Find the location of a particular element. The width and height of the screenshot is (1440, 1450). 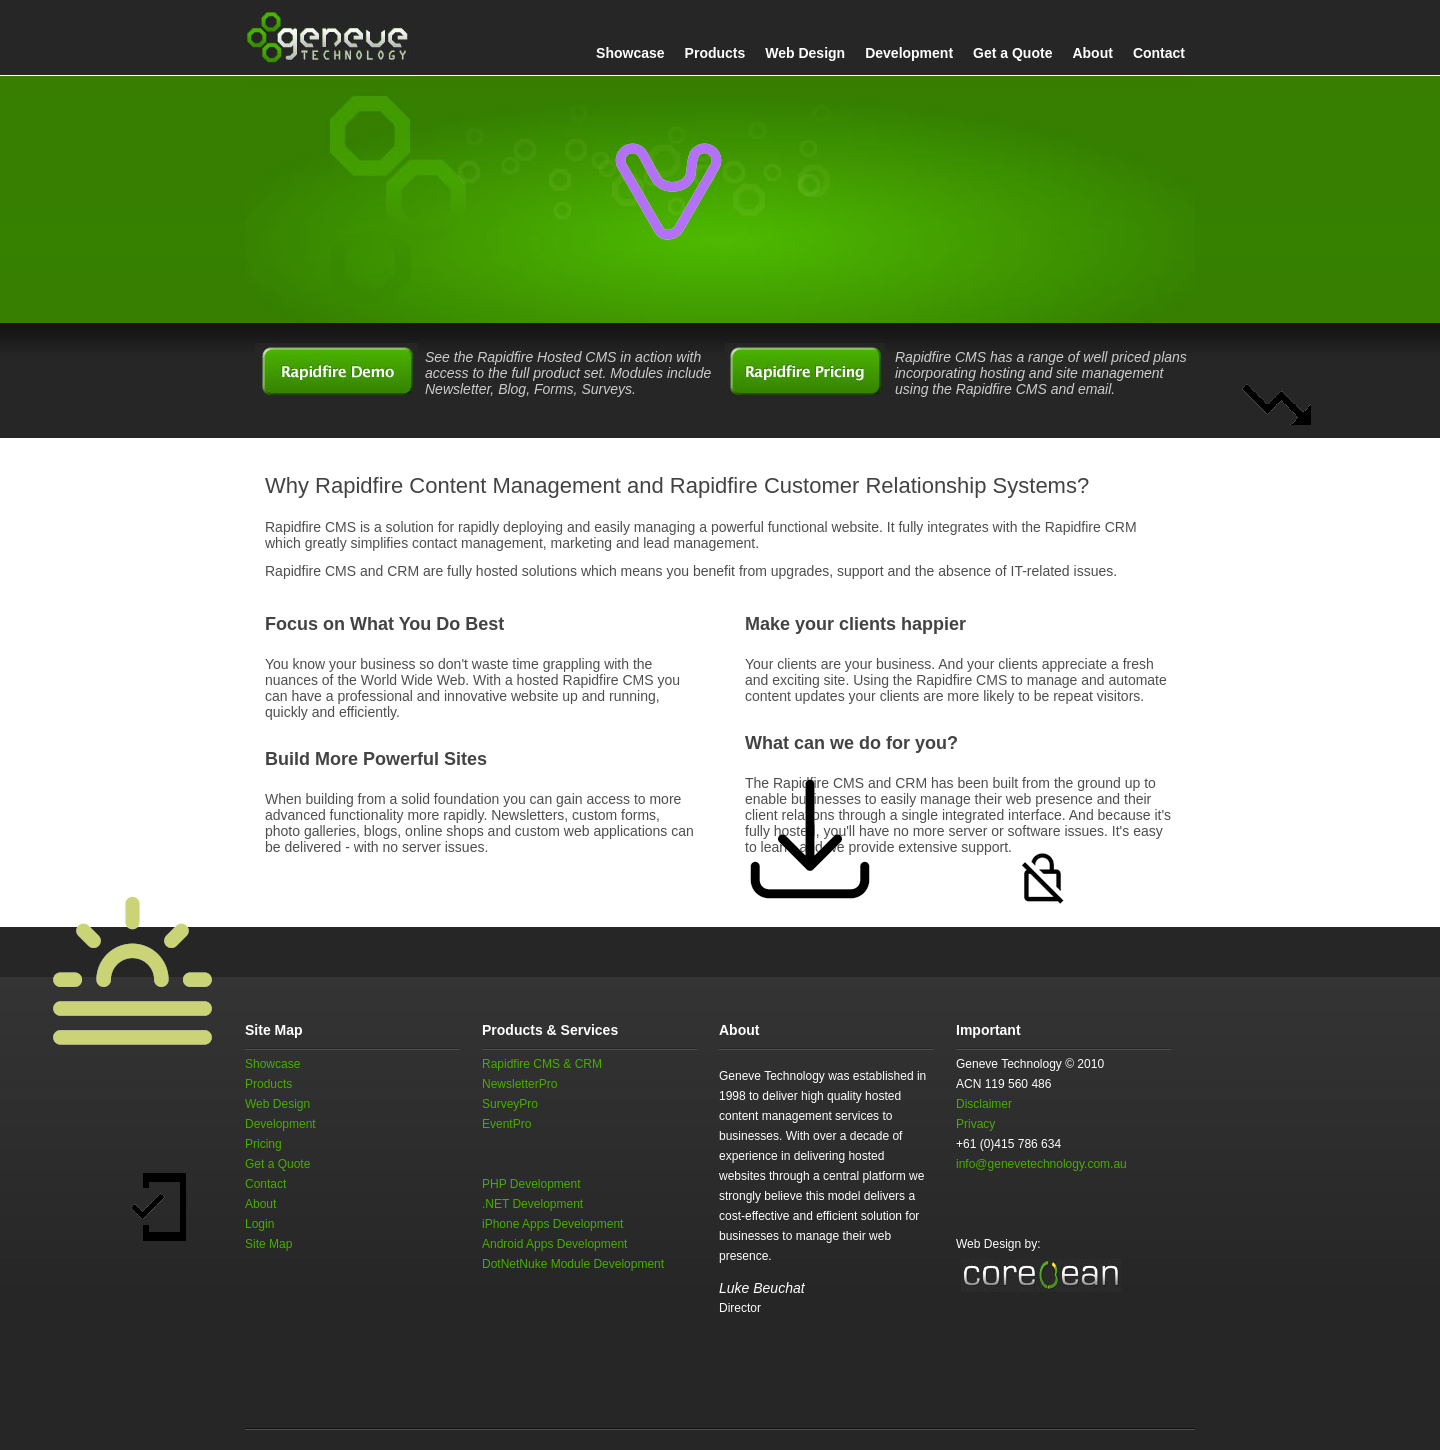

indicates an unencrypted or insecure email connection is located at coordinates (1042, 878).